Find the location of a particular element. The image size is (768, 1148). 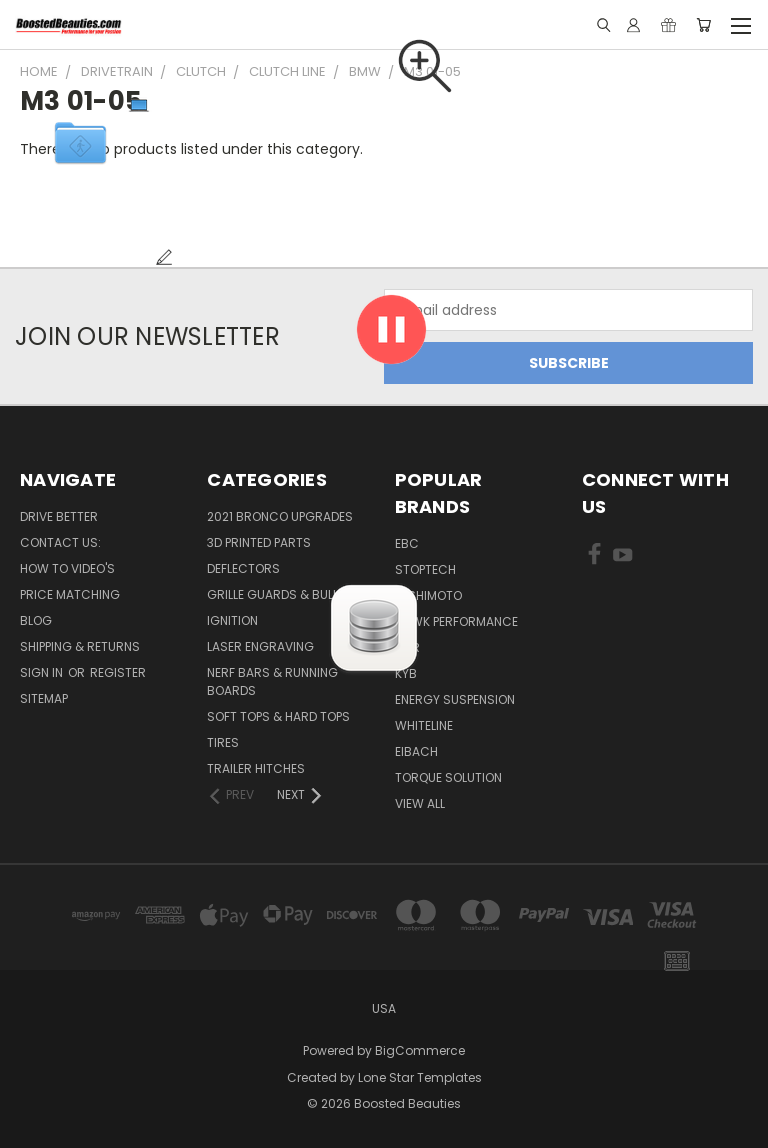

open sqlitebrowser database application is located at coordinates (374, 628).